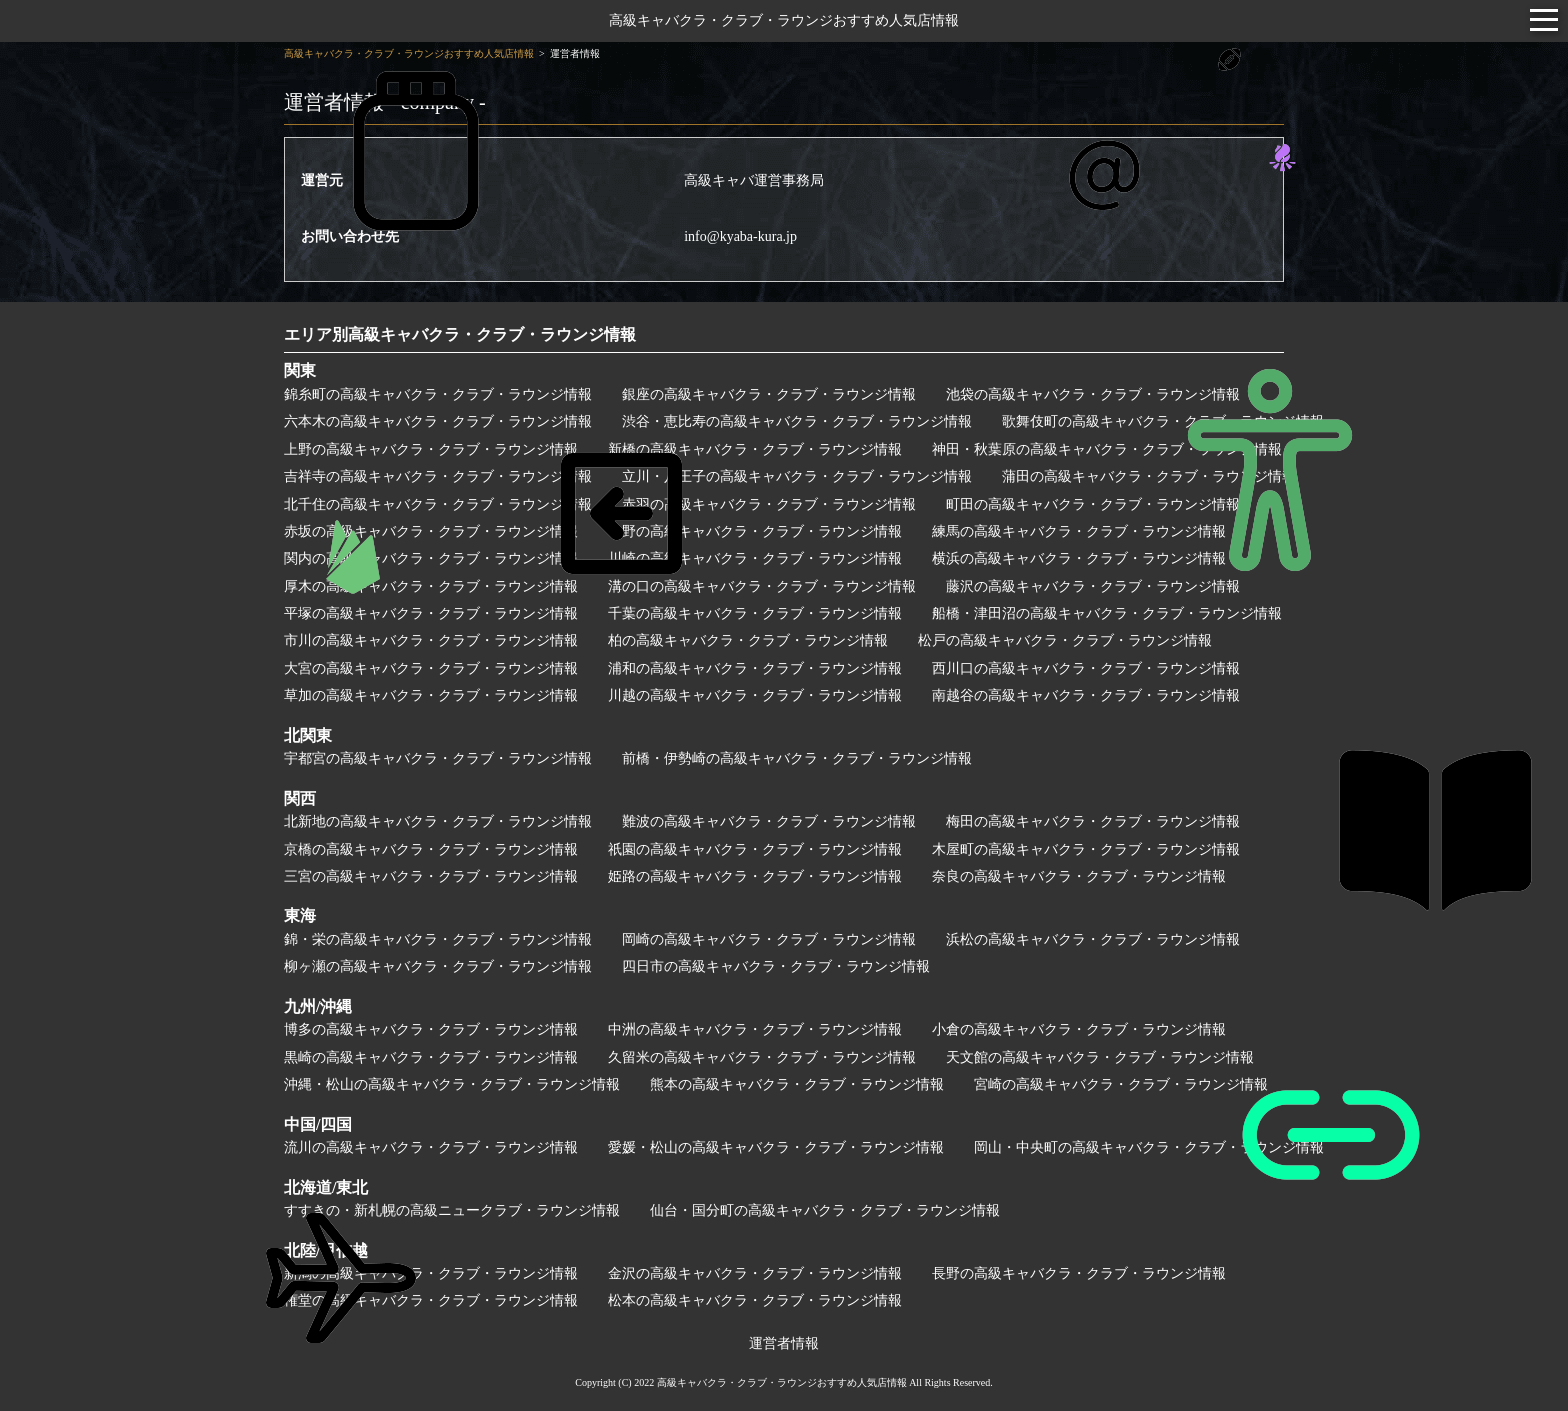 The height and width of the screenshot is (1411, 1568). What do you see at coordinates (341, 1278) in the screenshot?
I see `enable airplane mode` at bounding box center [341, 1278].